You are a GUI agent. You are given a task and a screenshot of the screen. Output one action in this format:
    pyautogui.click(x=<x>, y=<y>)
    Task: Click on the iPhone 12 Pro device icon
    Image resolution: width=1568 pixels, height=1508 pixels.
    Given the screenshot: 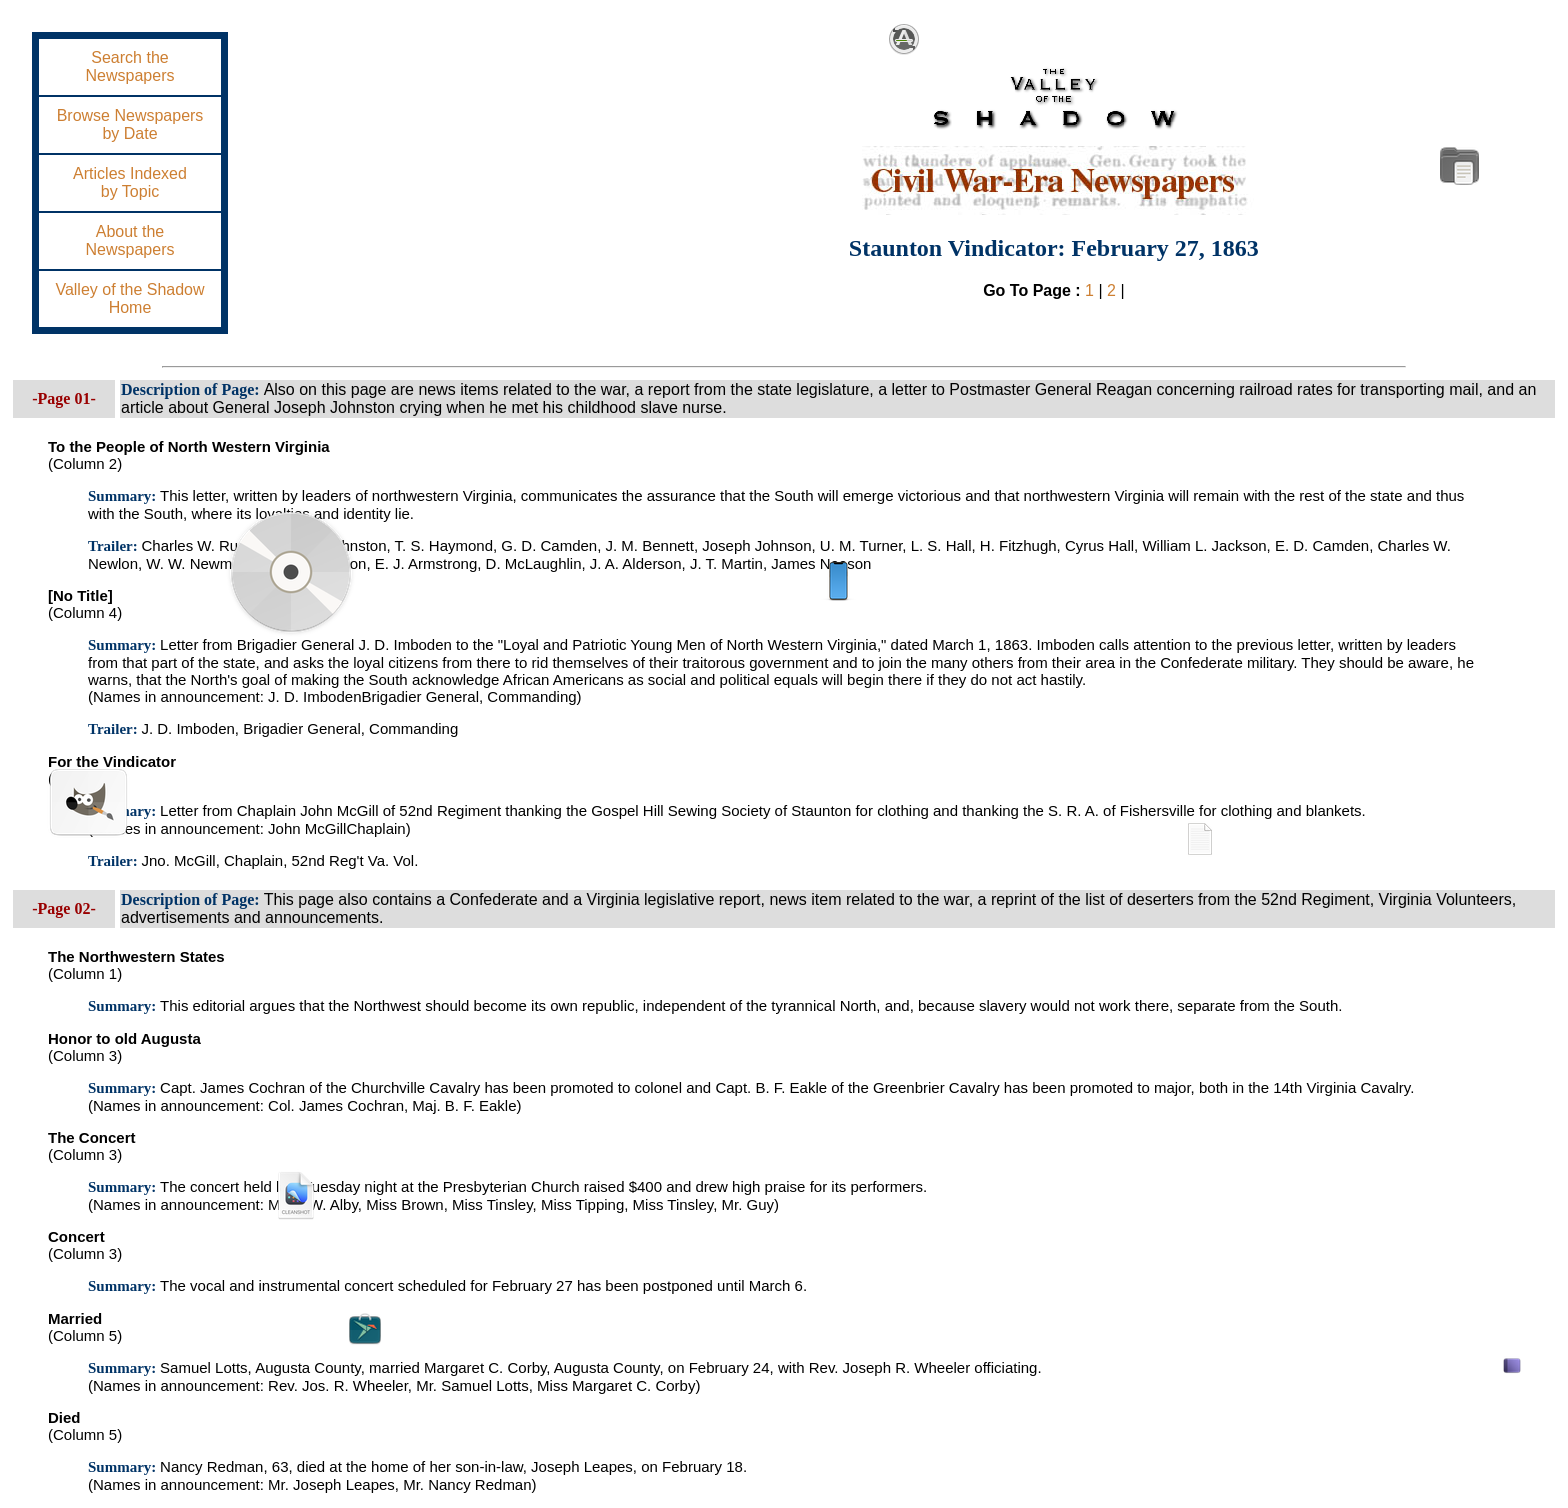 What is the action you would take?
    pyautogui.click(x=838, y=581)
    